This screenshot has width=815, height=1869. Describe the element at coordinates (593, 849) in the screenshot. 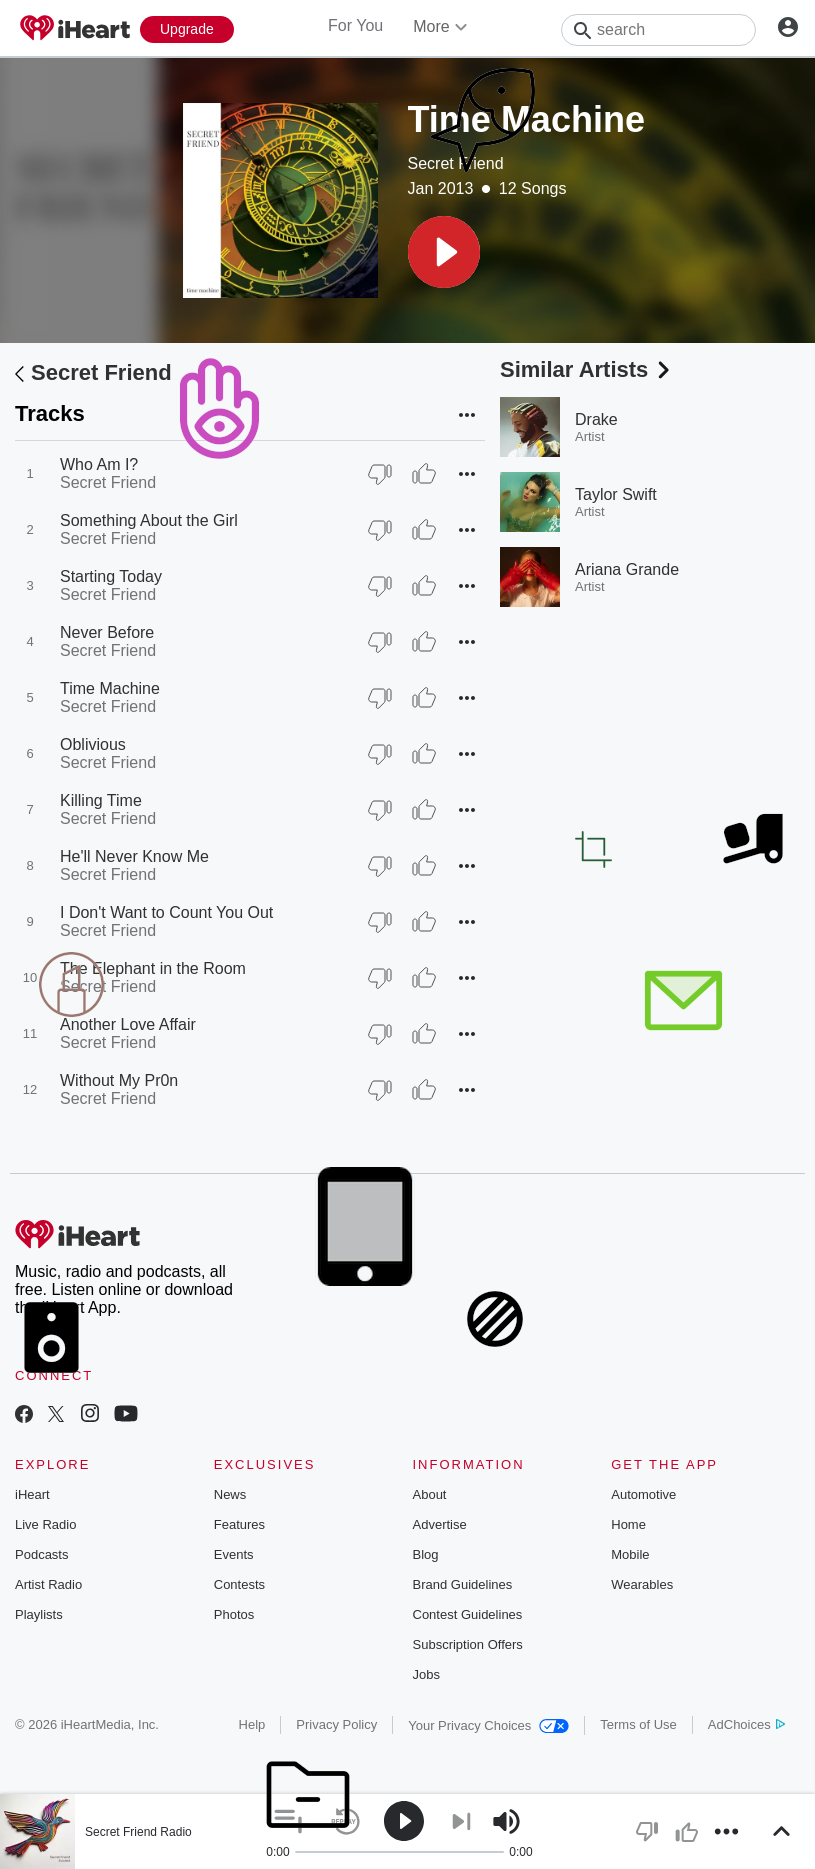

I see `crop an image or photo` at that location.